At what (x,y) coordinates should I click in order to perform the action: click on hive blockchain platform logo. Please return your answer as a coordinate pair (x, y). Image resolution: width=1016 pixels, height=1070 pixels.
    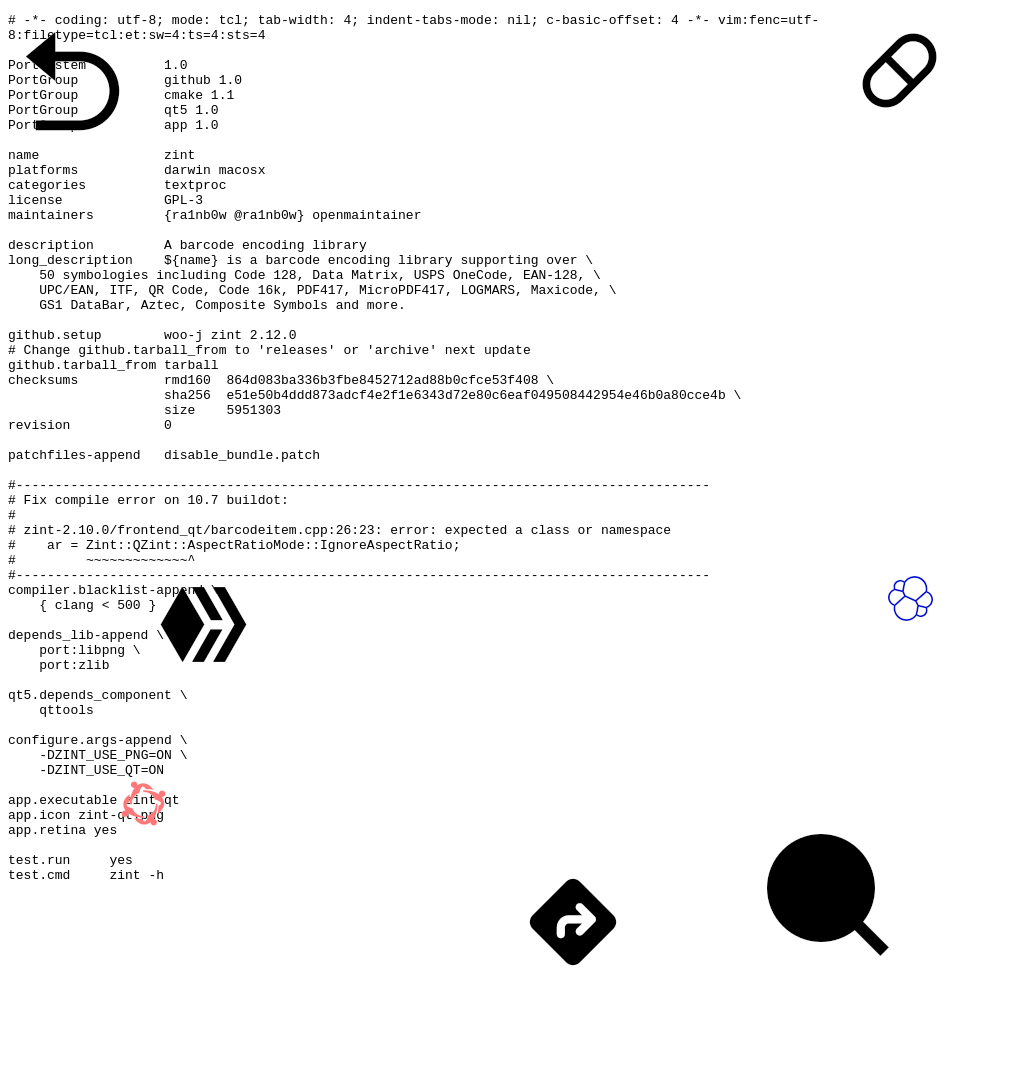
    Looking at the image, I should click on (203, 624).